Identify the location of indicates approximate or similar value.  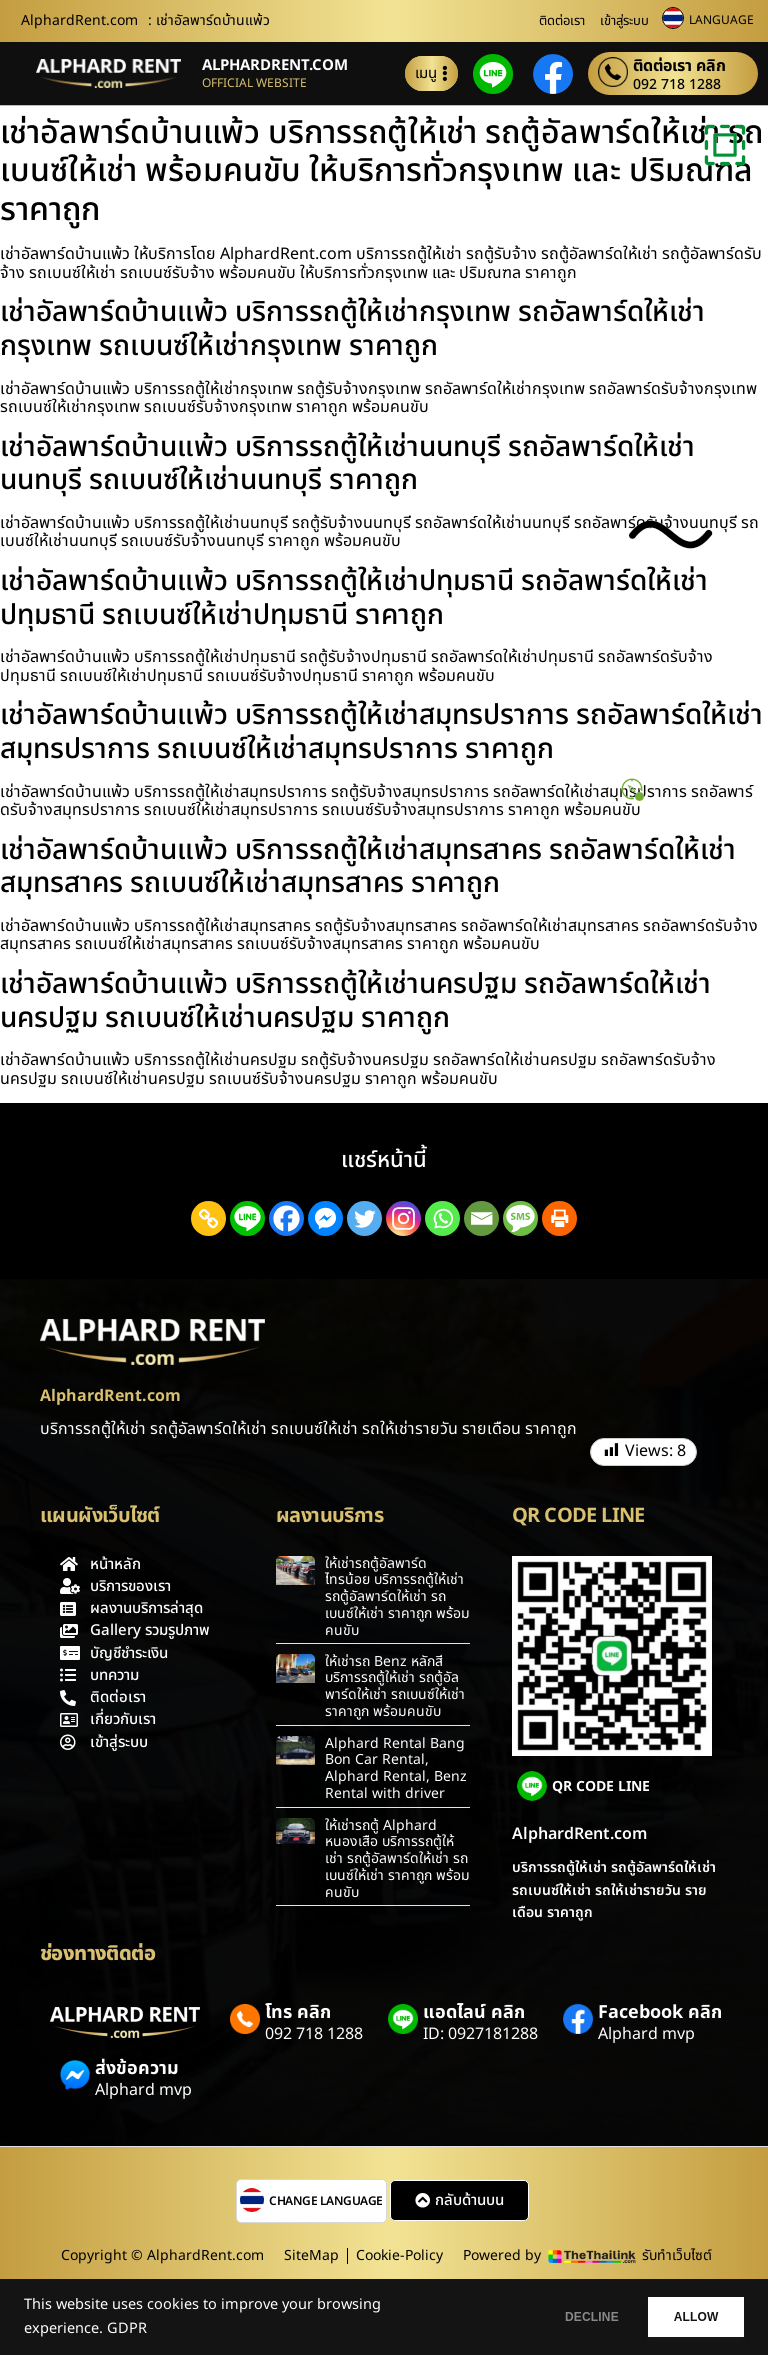
(670, 534).